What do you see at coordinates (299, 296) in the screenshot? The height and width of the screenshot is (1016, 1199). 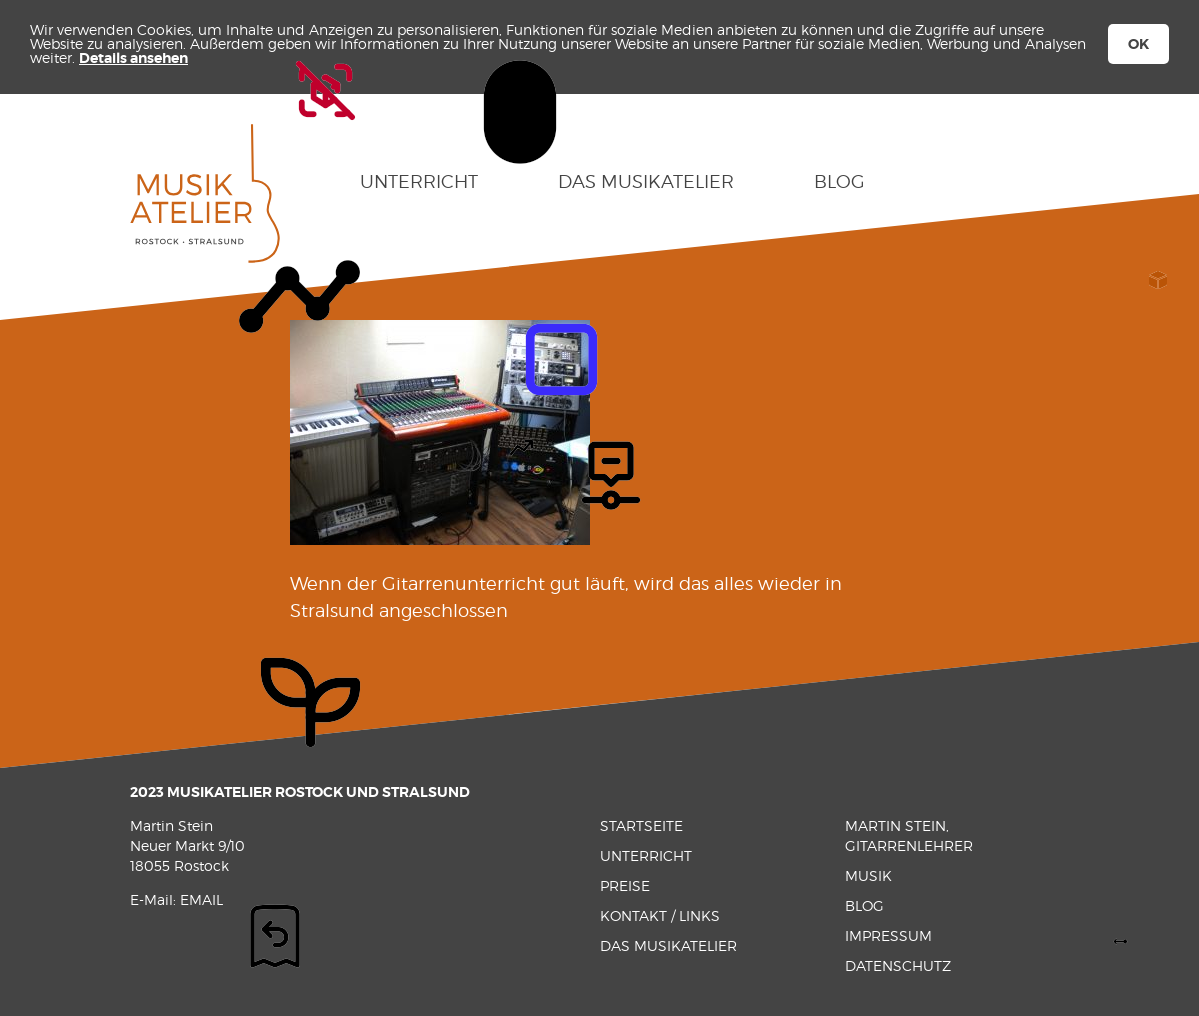 I see `view activity timeline or history` at bounding box center [299, 296].